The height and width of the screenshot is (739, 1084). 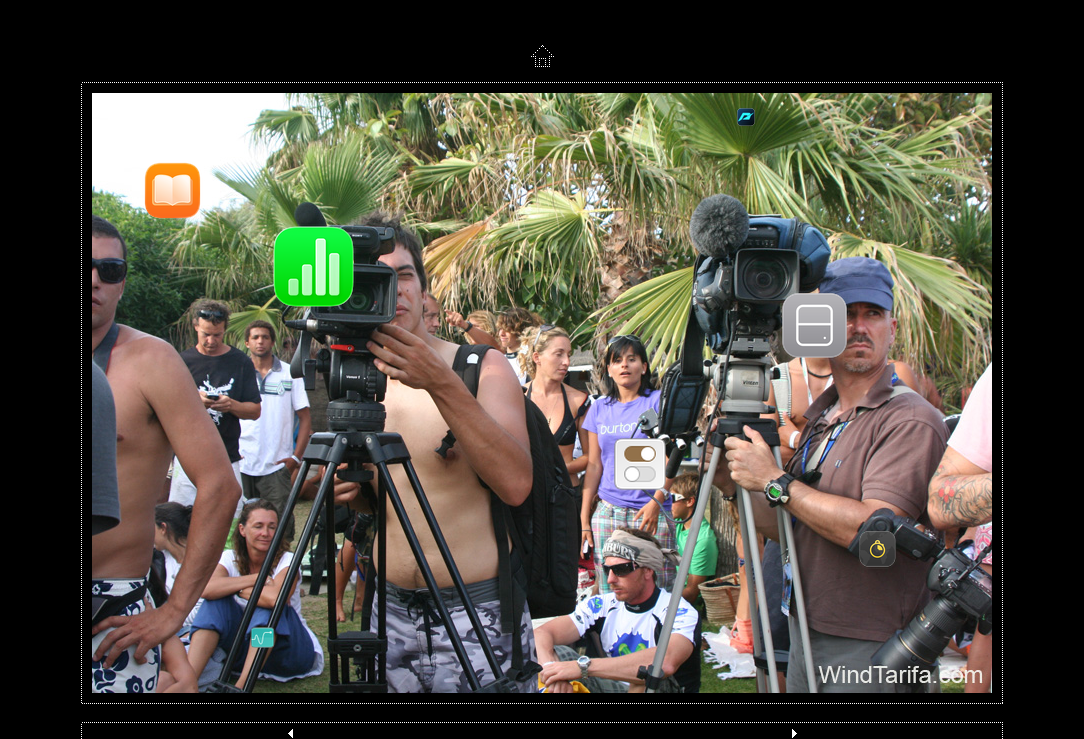 I want to click on open gnome tweaks settings, so click(x=640, y=464).